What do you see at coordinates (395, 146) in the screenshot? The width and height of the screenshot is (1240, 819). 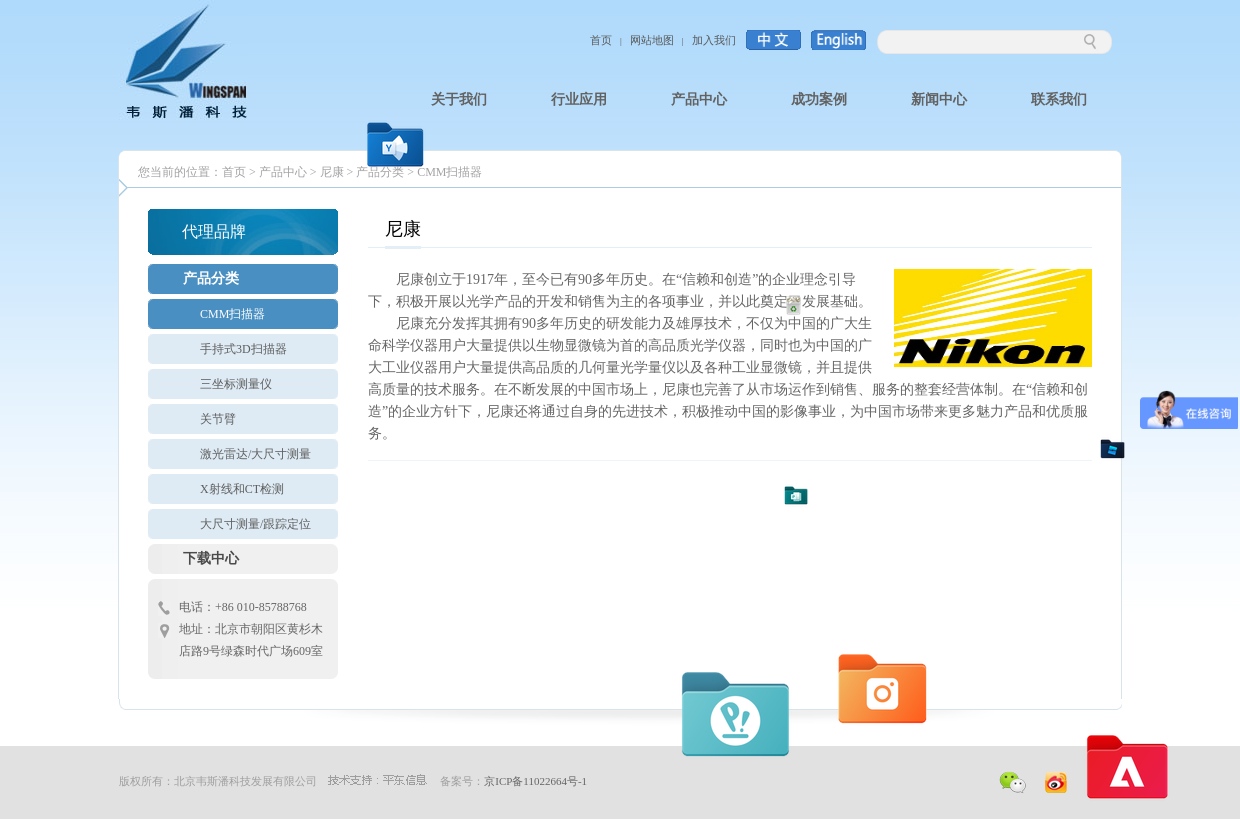 I see `open microsoft yammer files folder` at bounding box center [395, 146].